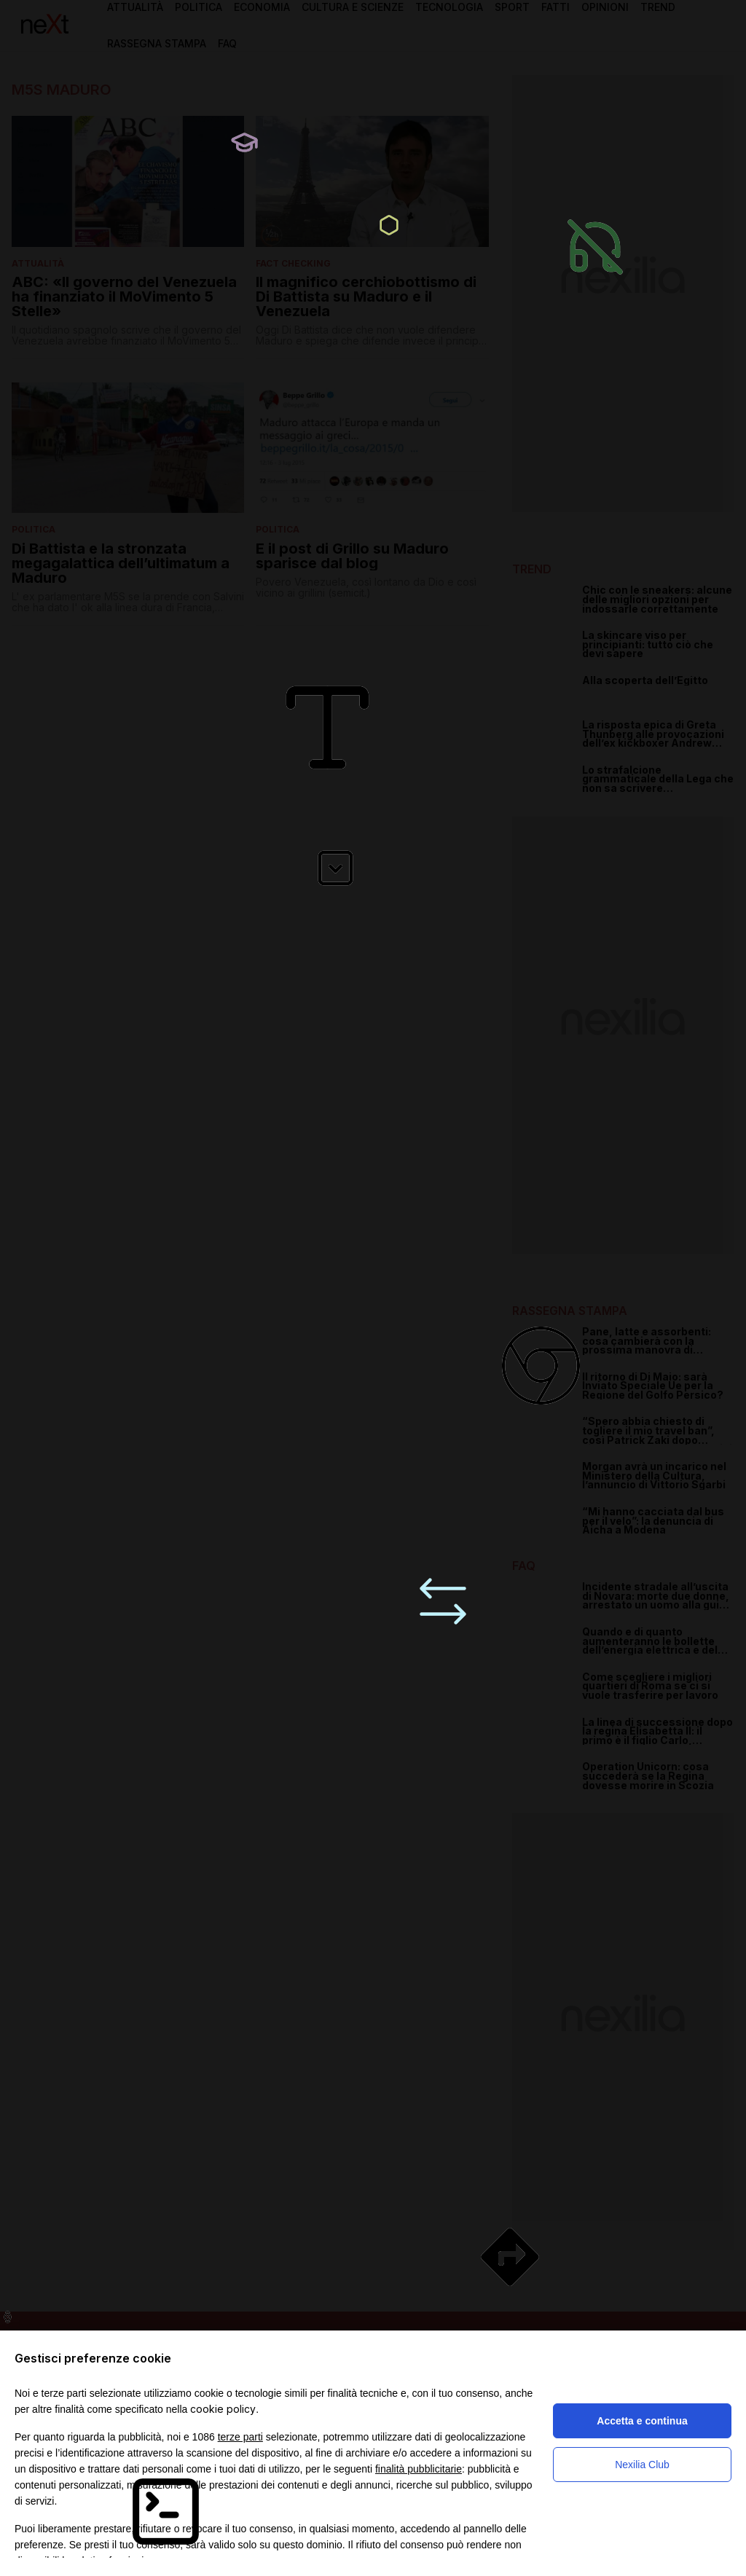 The height and width of the screenshot is (2576, 746). I want to click on open Google Chrome browser, so click(541, 1365).